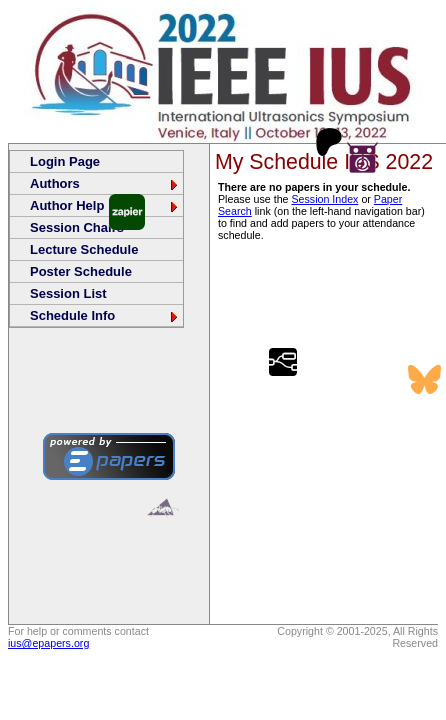 The height and width of the screenshot is (720, 446). Describe the element at coordinates (329, 142) in the screenshot. I see `visit patreon page` at that location.